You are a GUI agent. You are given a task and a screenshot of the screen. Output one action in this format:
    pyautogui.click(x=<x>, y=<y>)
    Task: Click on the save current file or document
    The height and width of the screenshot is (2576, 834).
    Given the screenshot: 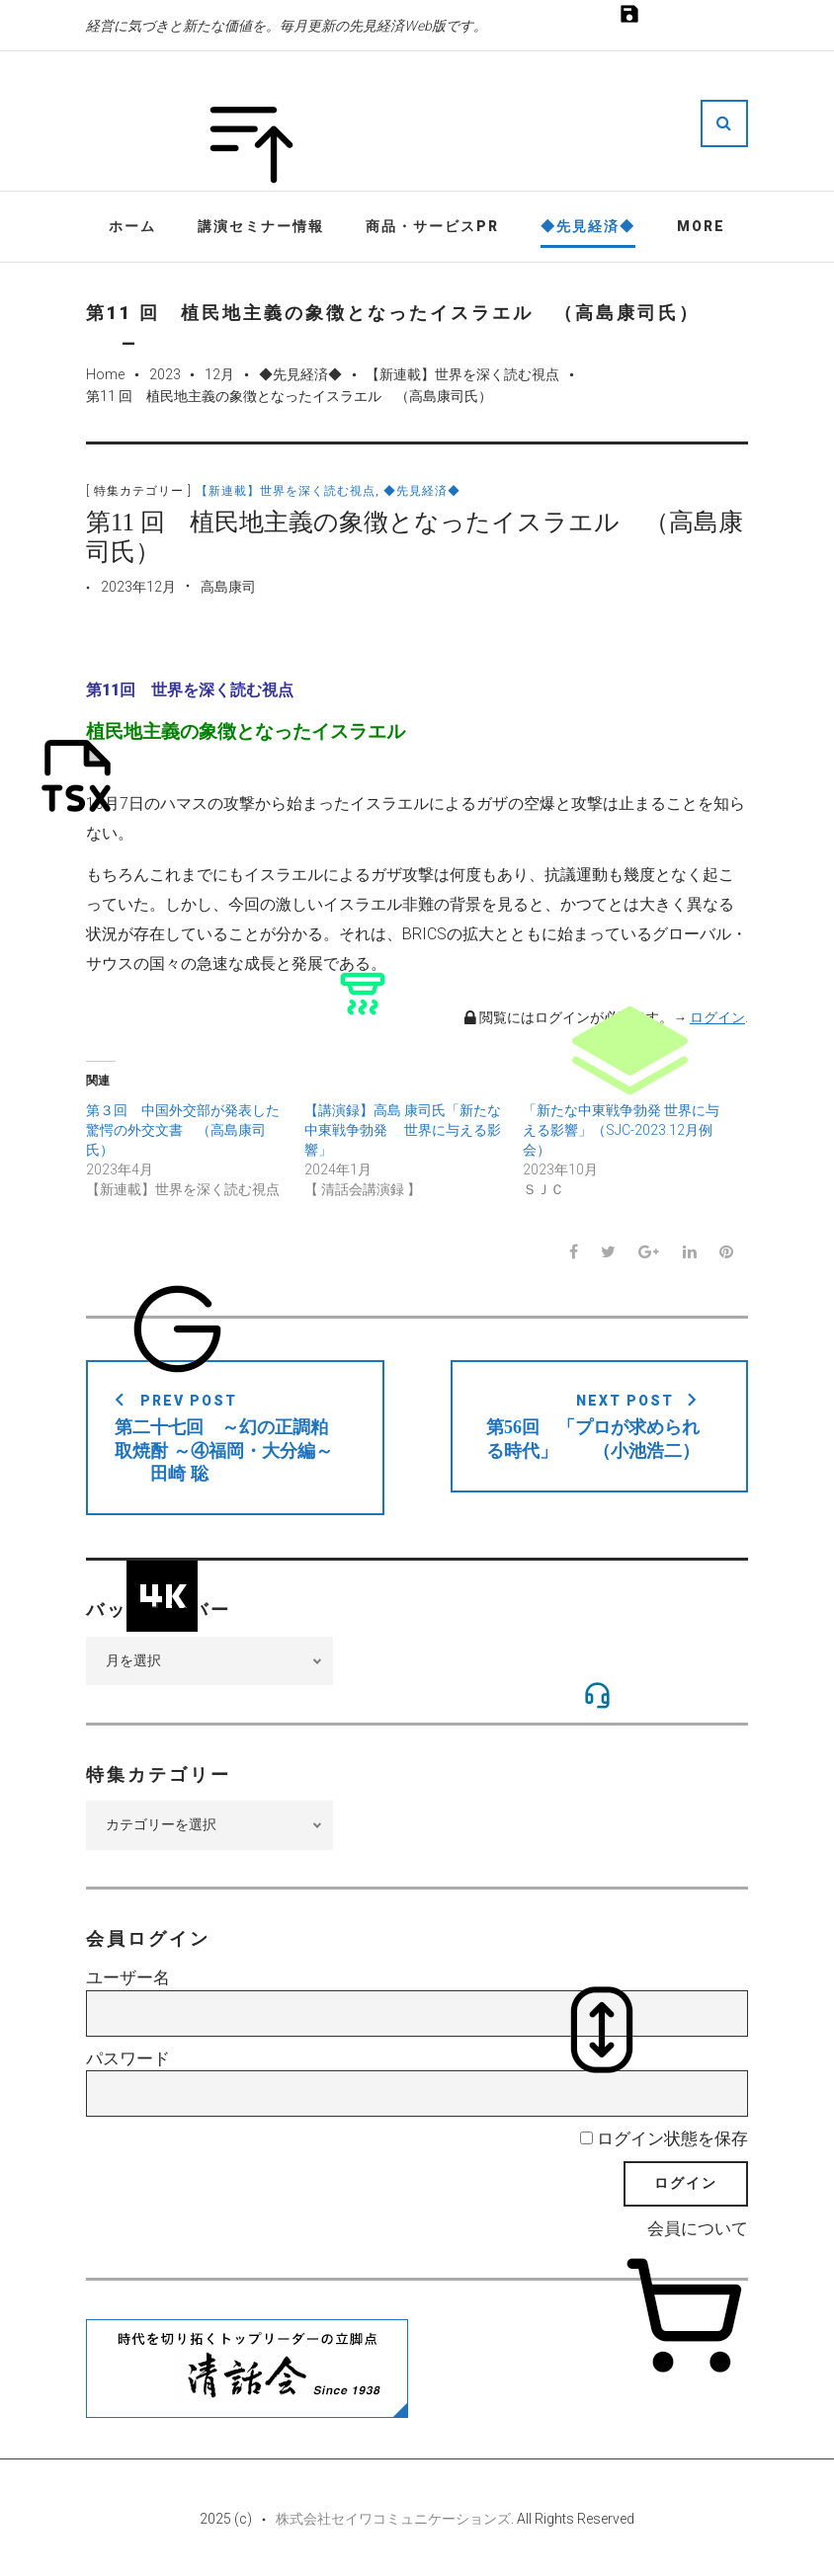 What is the action you would take?
    pyautogui.click(x=629, y=14)
    